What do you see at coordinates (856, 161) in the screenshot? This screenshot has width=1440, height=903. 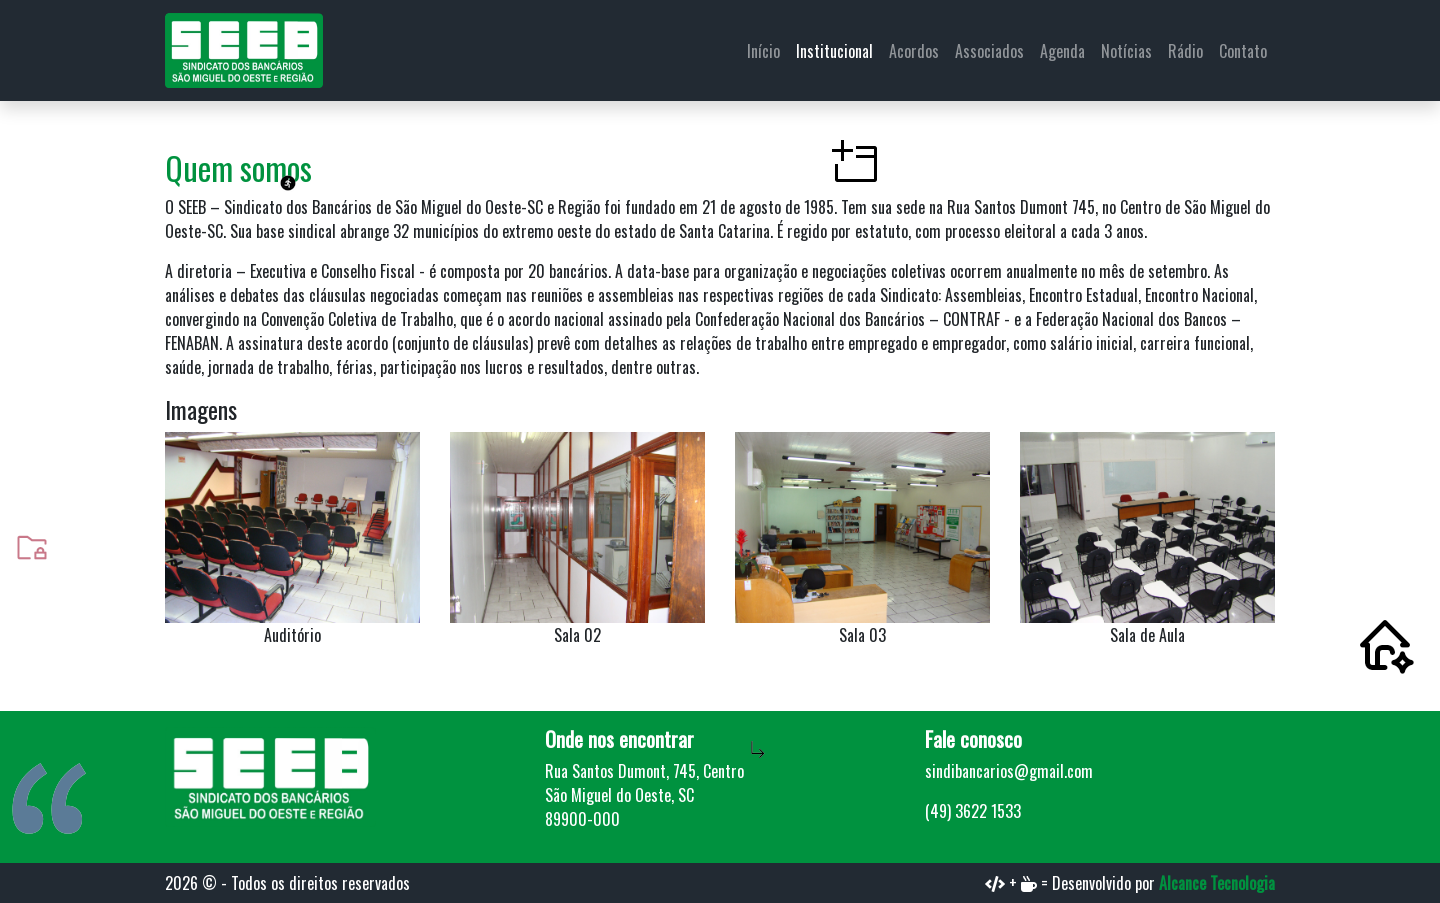 I see `open a new empty window` at bounding box center [856, 161].